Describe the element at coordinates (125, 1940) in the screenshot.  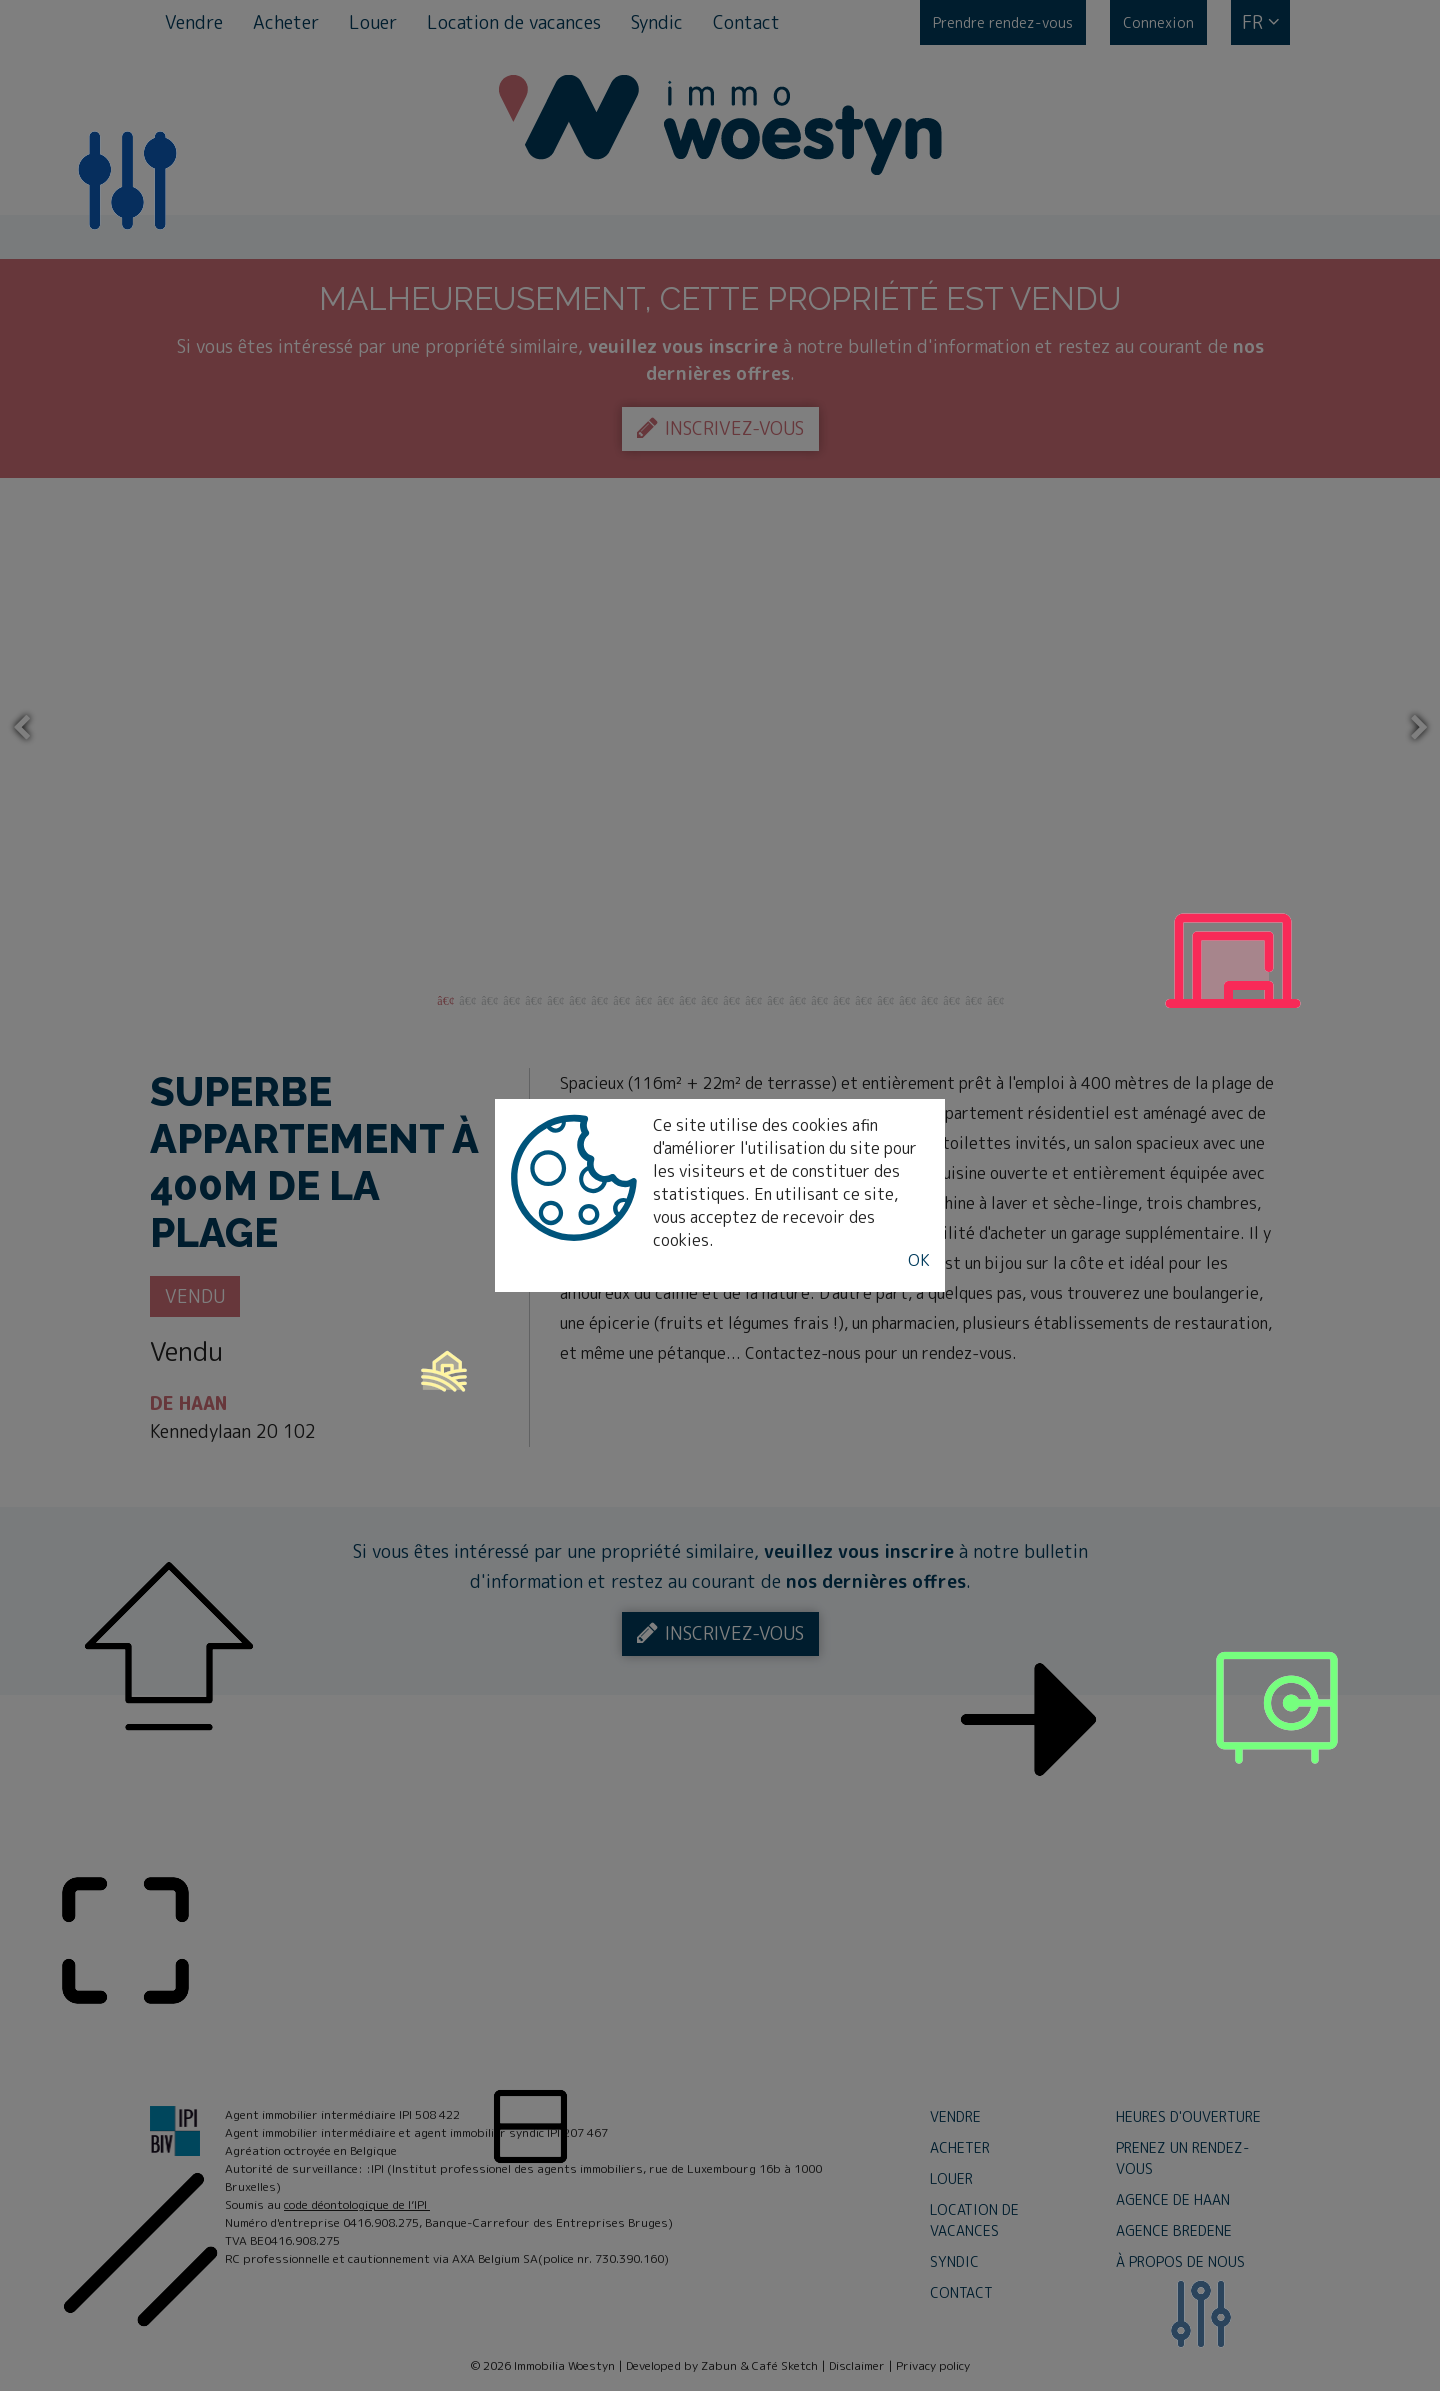
I see `enter fullscreen mode` at that location.